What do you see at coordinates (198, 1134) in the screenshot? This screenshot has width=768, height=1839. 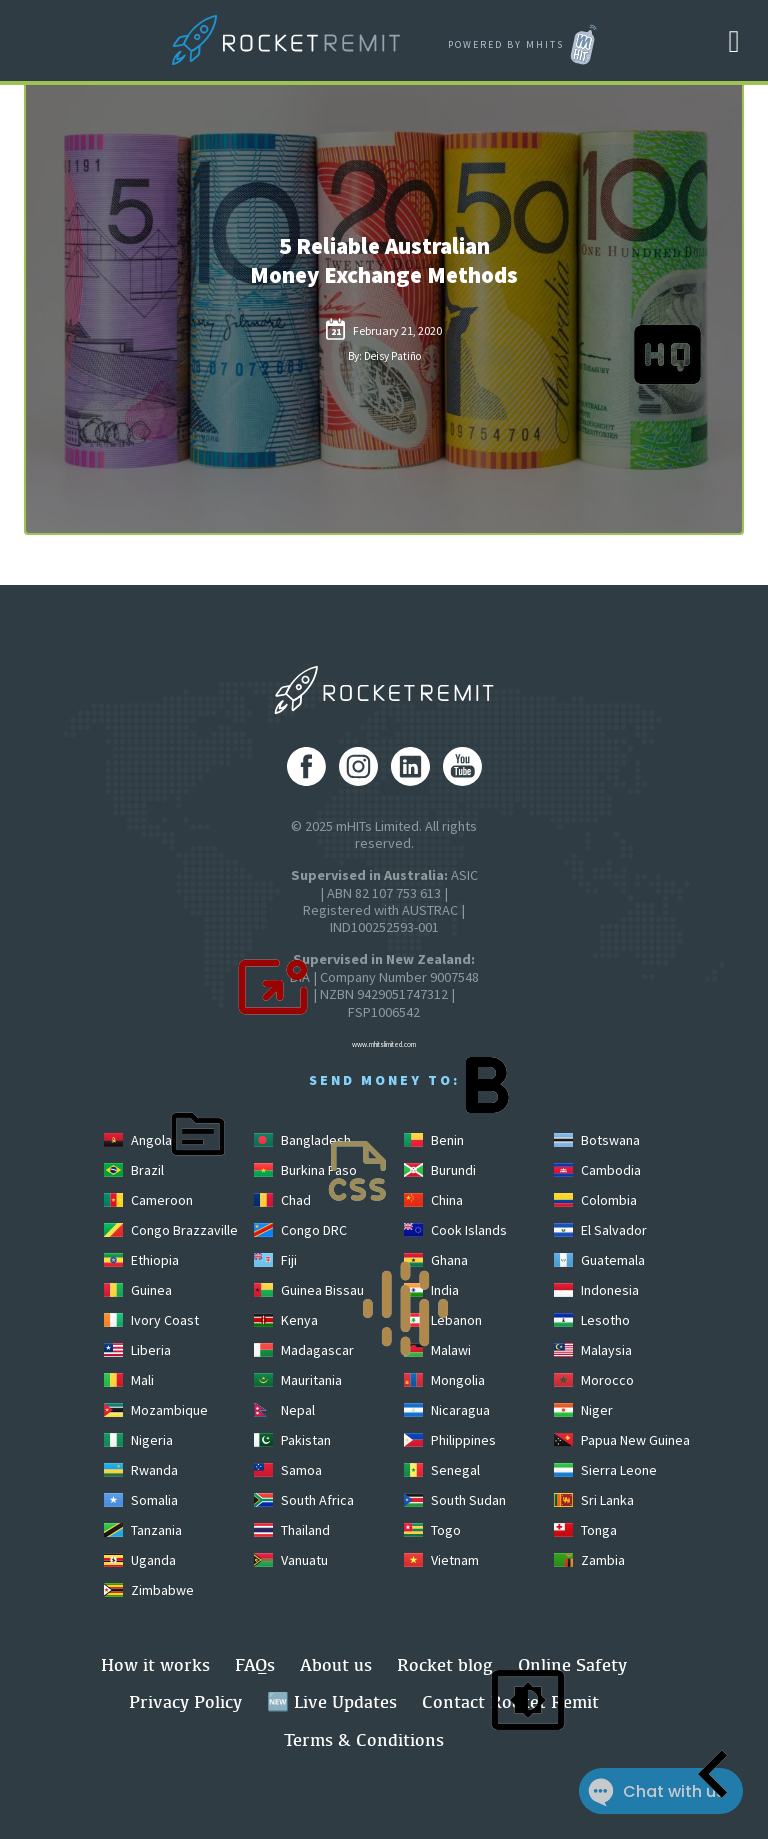 I see `access topic folders or categories` at bounding box center [198, 1134].